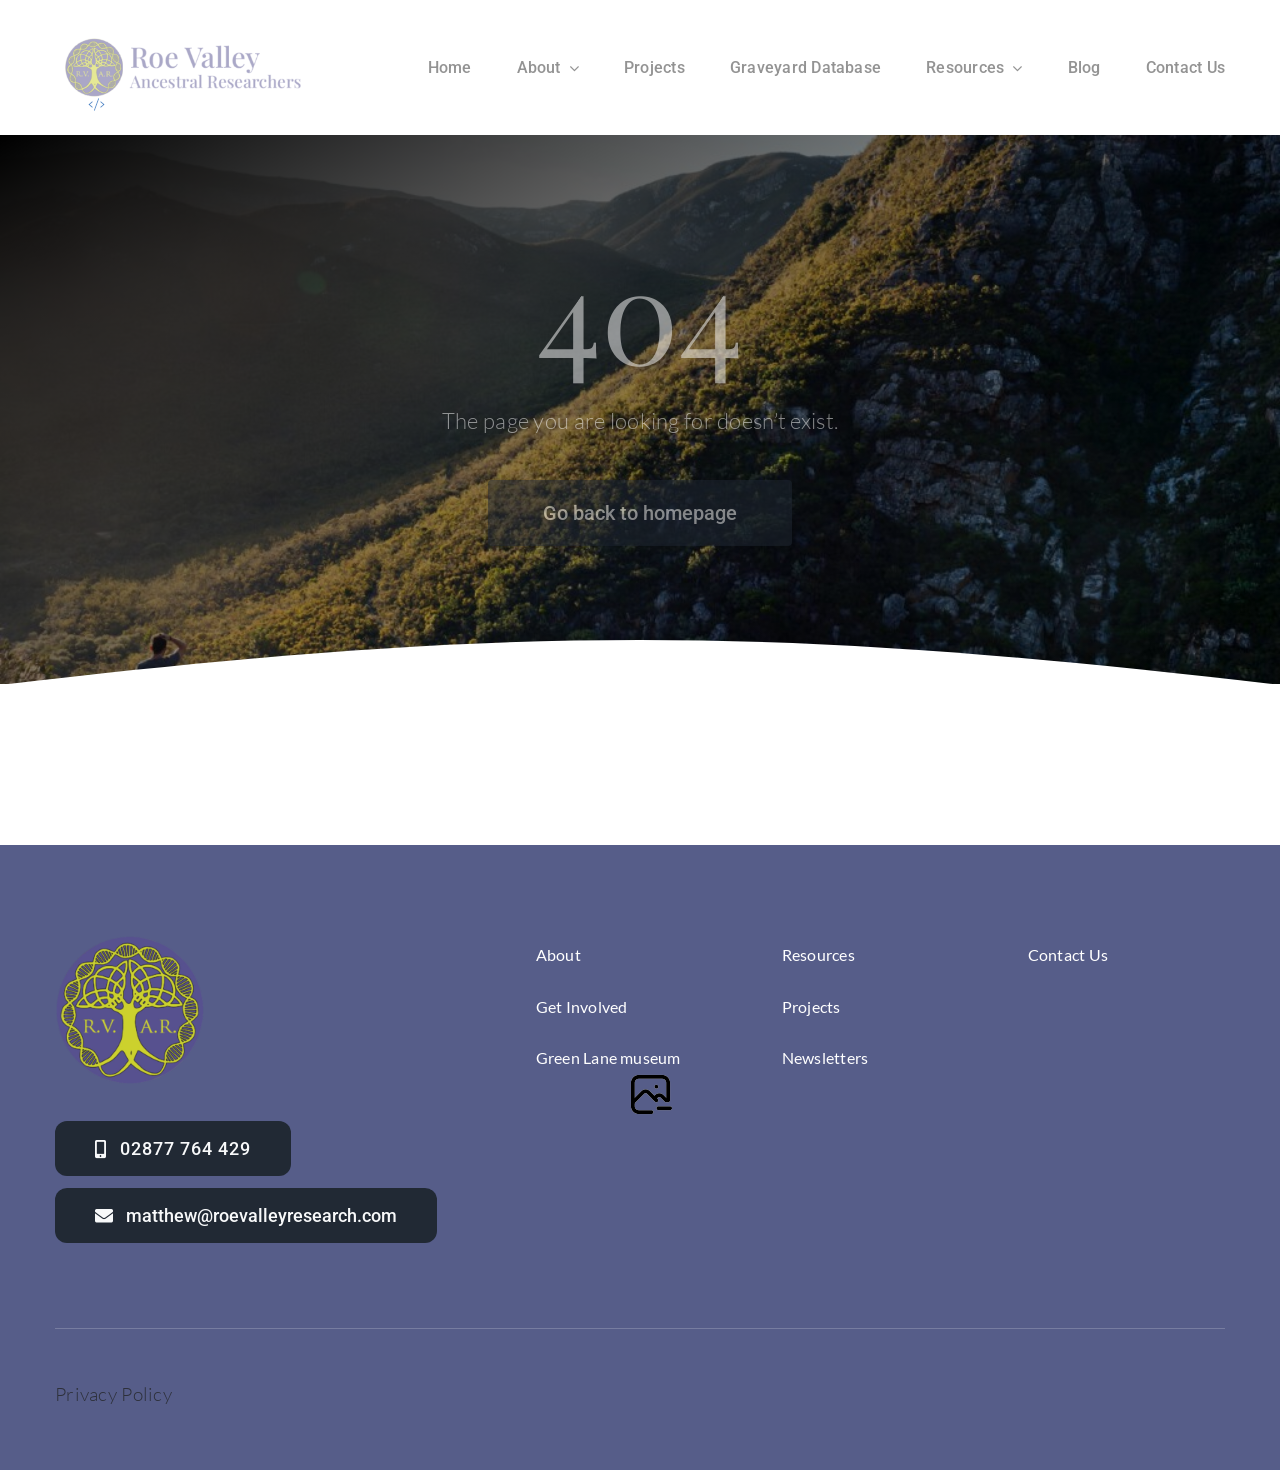 The width and height of the screenshot is (1280, 1470). What do you see at coordinates (650, 1094) in the screenshot?
I see `remove a photo from your collection` at bounding box center [650, 1094].